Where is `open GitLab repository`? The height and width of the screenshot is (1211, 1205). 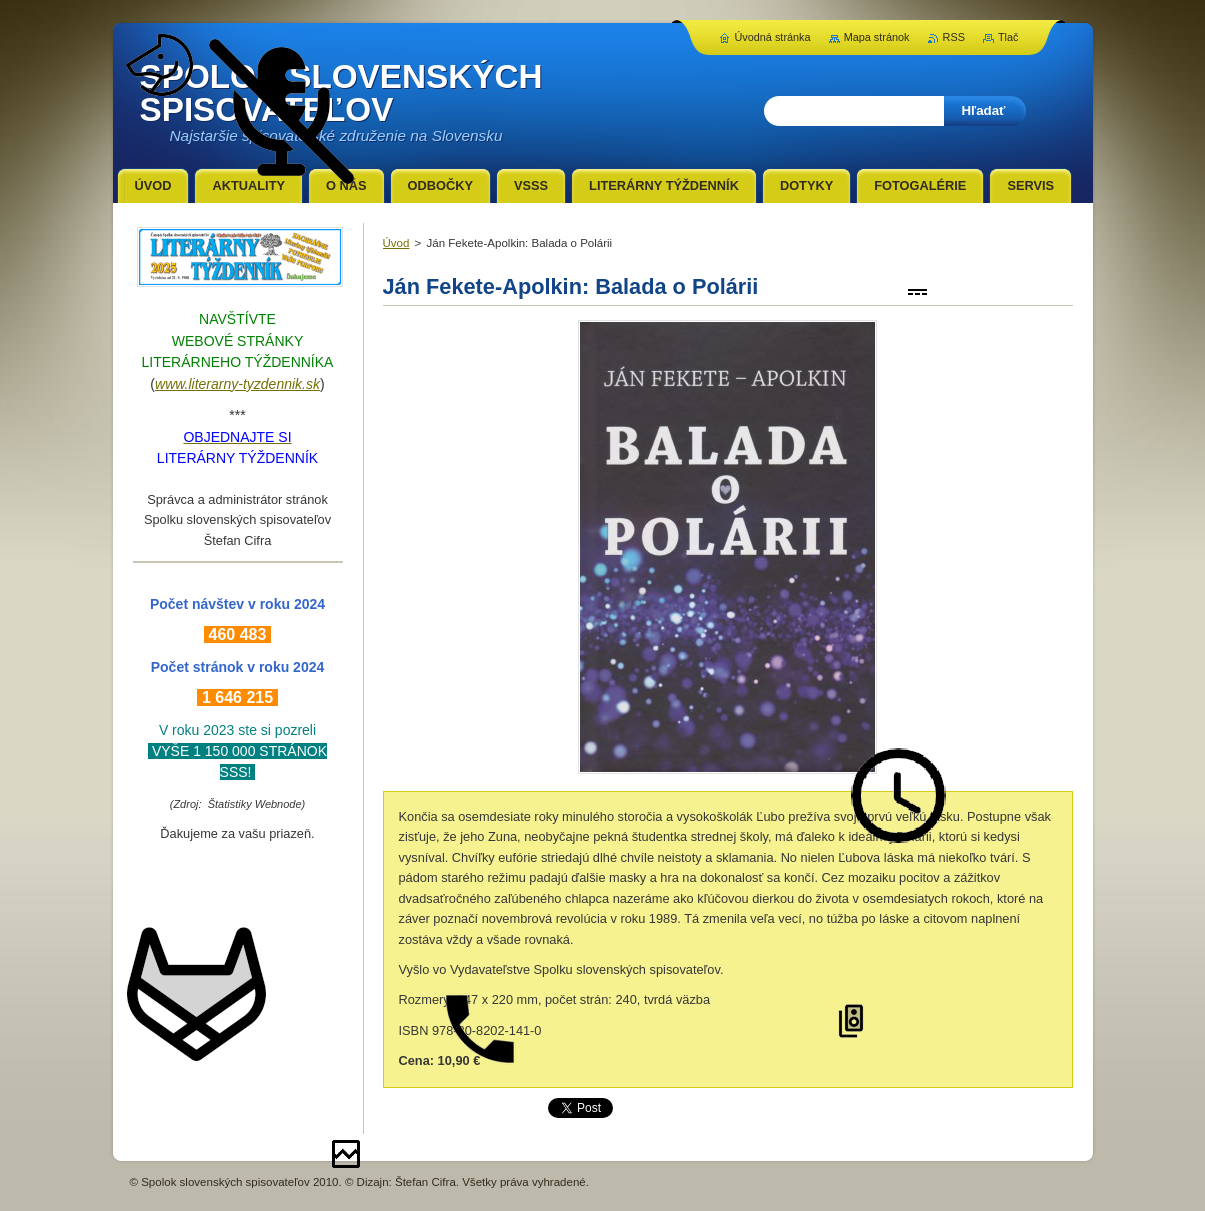 open GitLab repository is located at coordinates (196, 991).